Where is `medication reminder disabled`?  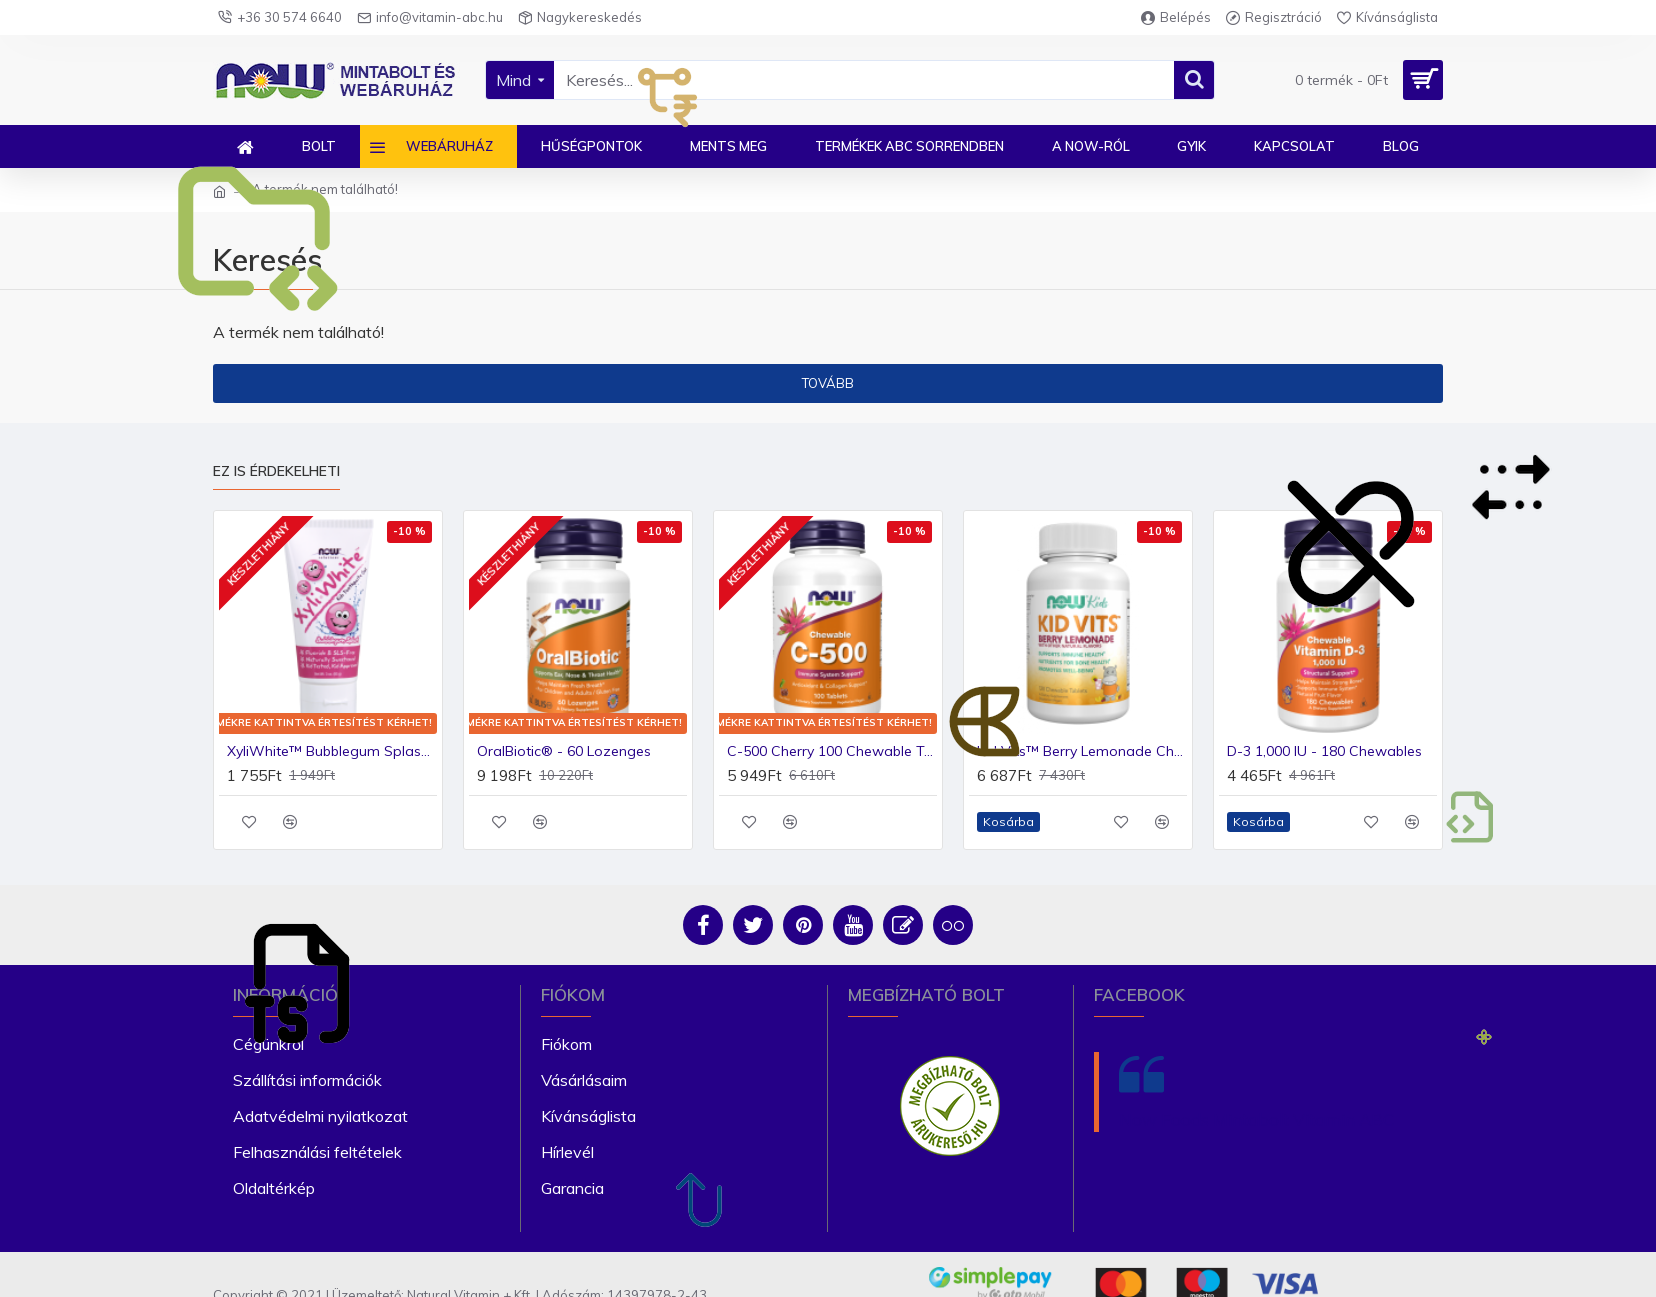
medication reminder disabled is located at coordinates (1351, 544).